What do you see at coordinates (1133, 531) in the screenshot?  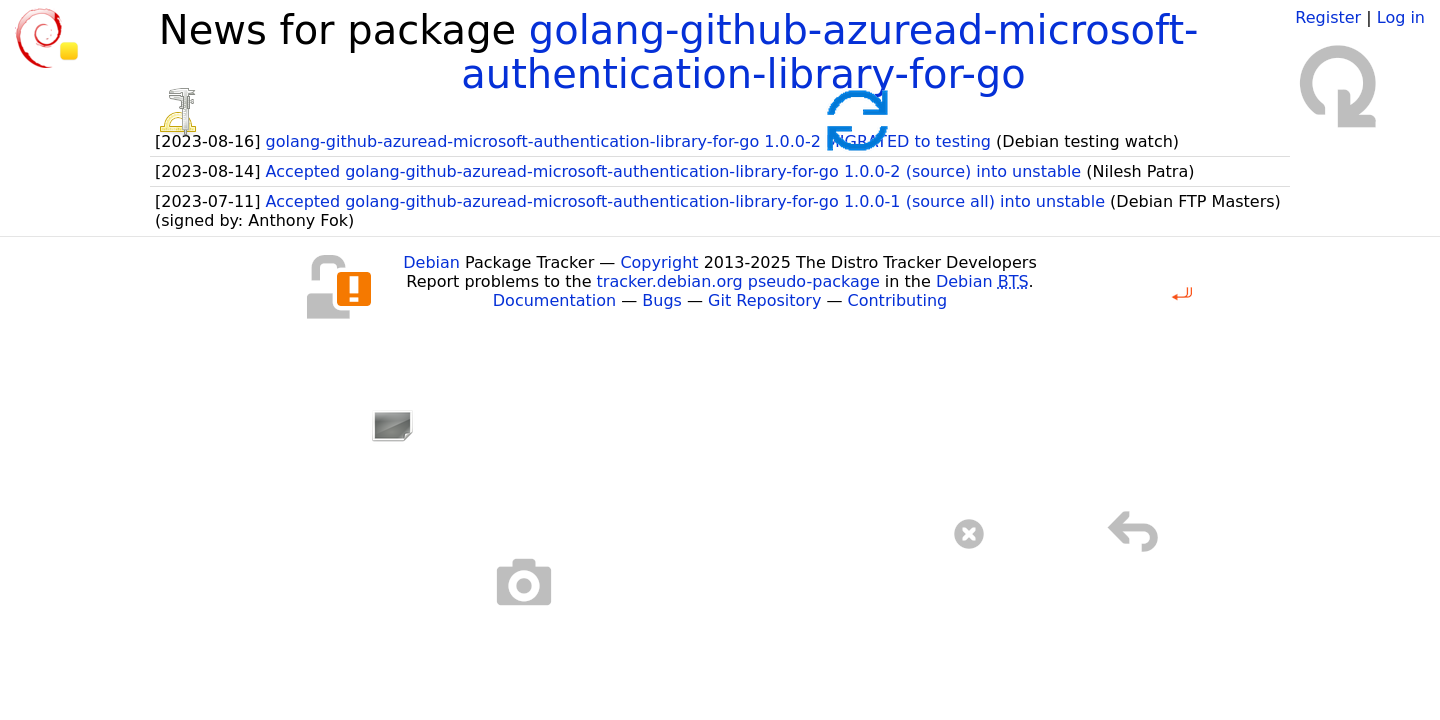 I see `undo the last action` at bounding box center [1133, 531].